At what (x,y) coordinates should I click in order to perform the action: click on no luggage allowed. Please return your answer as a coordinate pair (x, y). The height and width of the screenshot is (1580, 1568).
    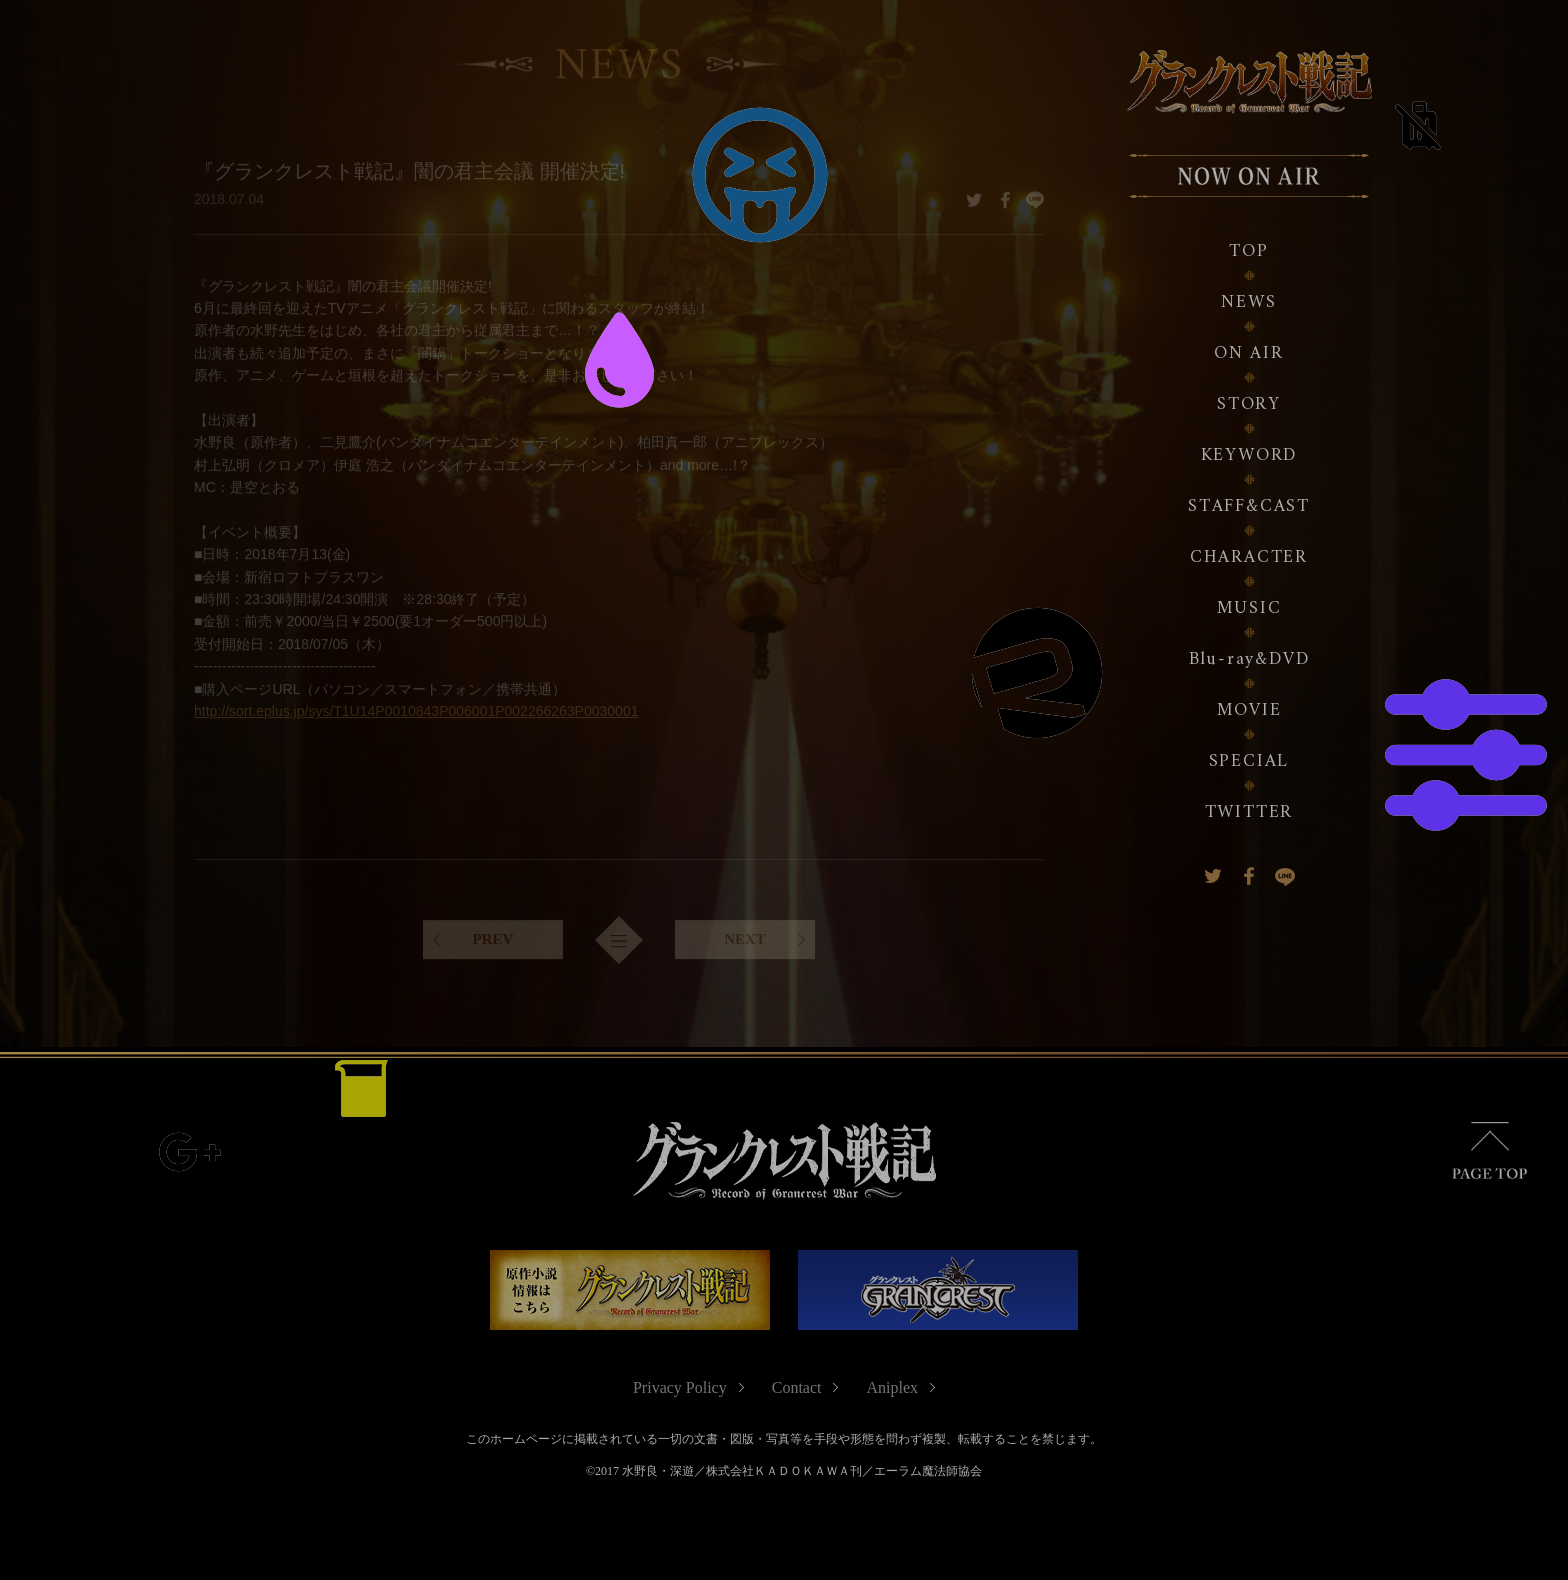
    Looking at the image, I should click on (1419, 125).